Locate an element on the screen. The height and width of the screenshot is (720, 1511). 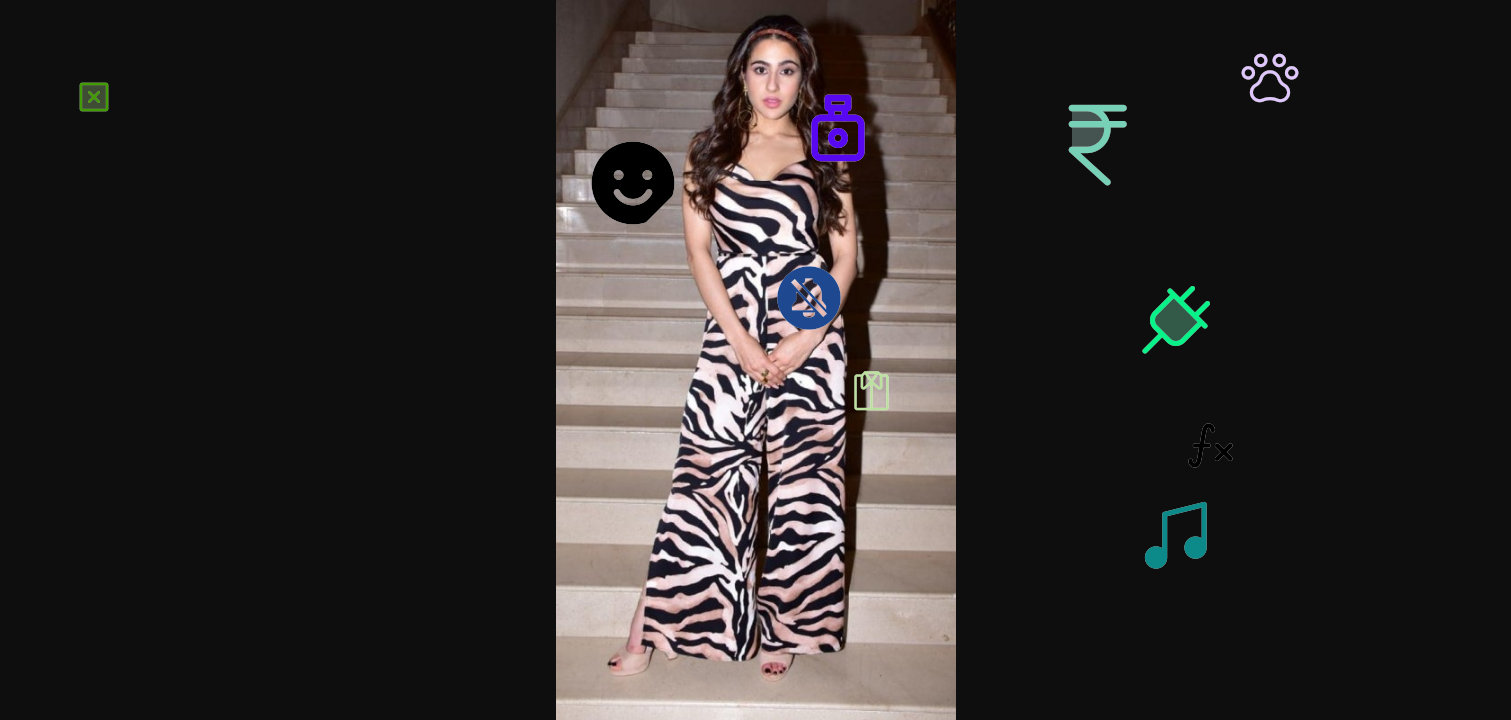
add a sticker to your message is located at coordinates (633, 183).